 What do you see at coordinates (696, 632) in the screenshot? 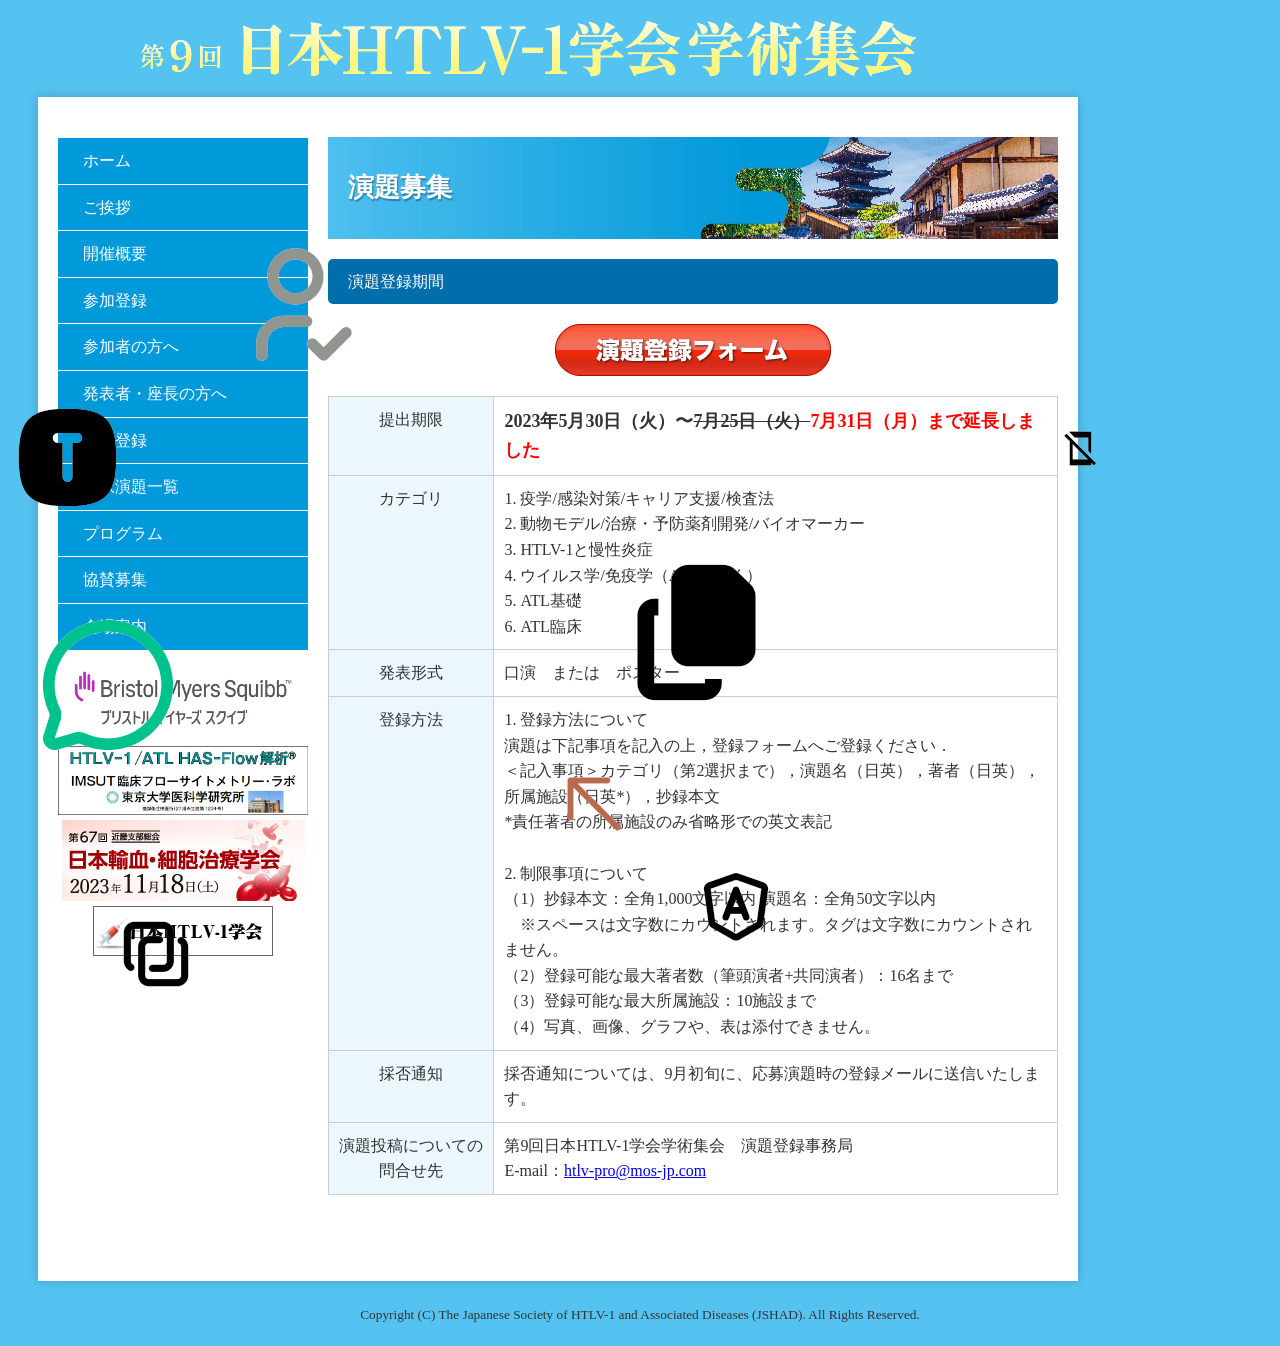
I see `copy to clipboard` at bounding box center [696, 632].